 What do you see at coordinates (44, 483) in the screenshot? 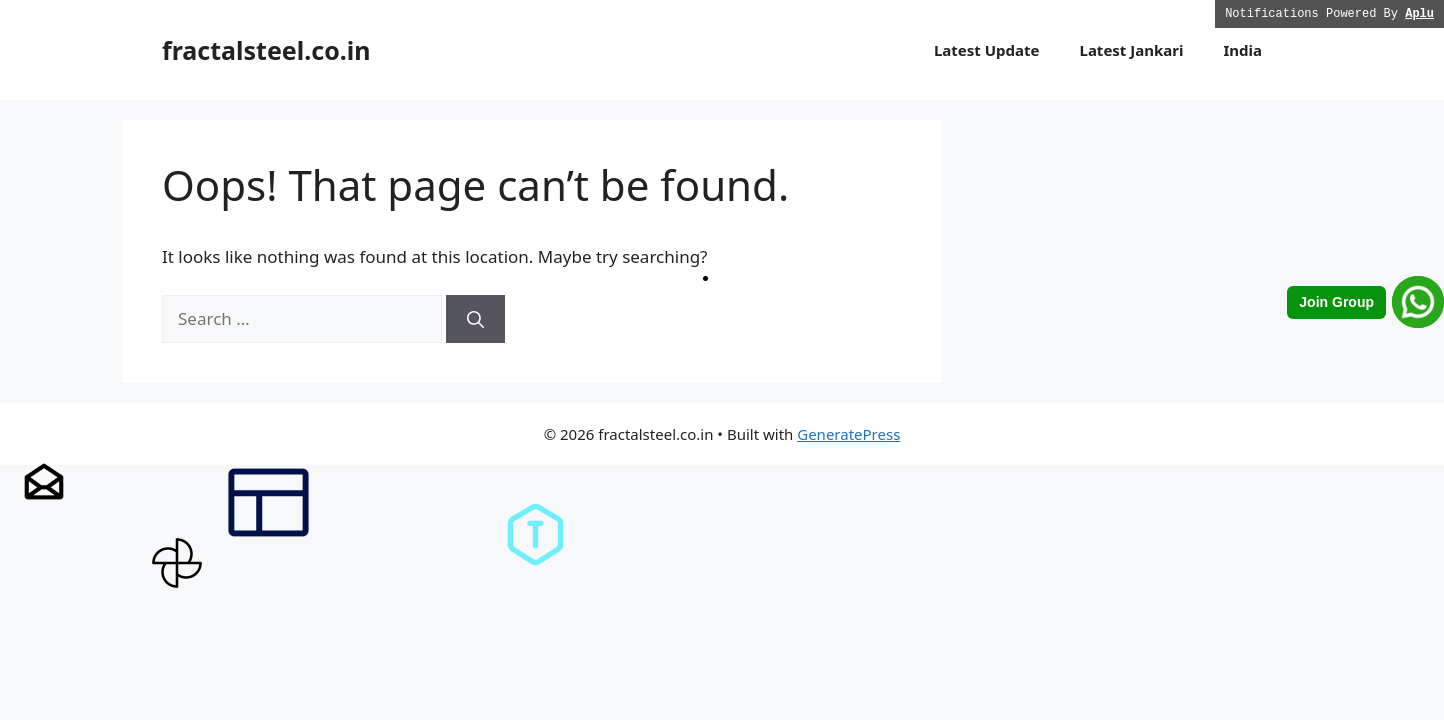
I see `view opened or read mail` at bounding box center [44, 483].